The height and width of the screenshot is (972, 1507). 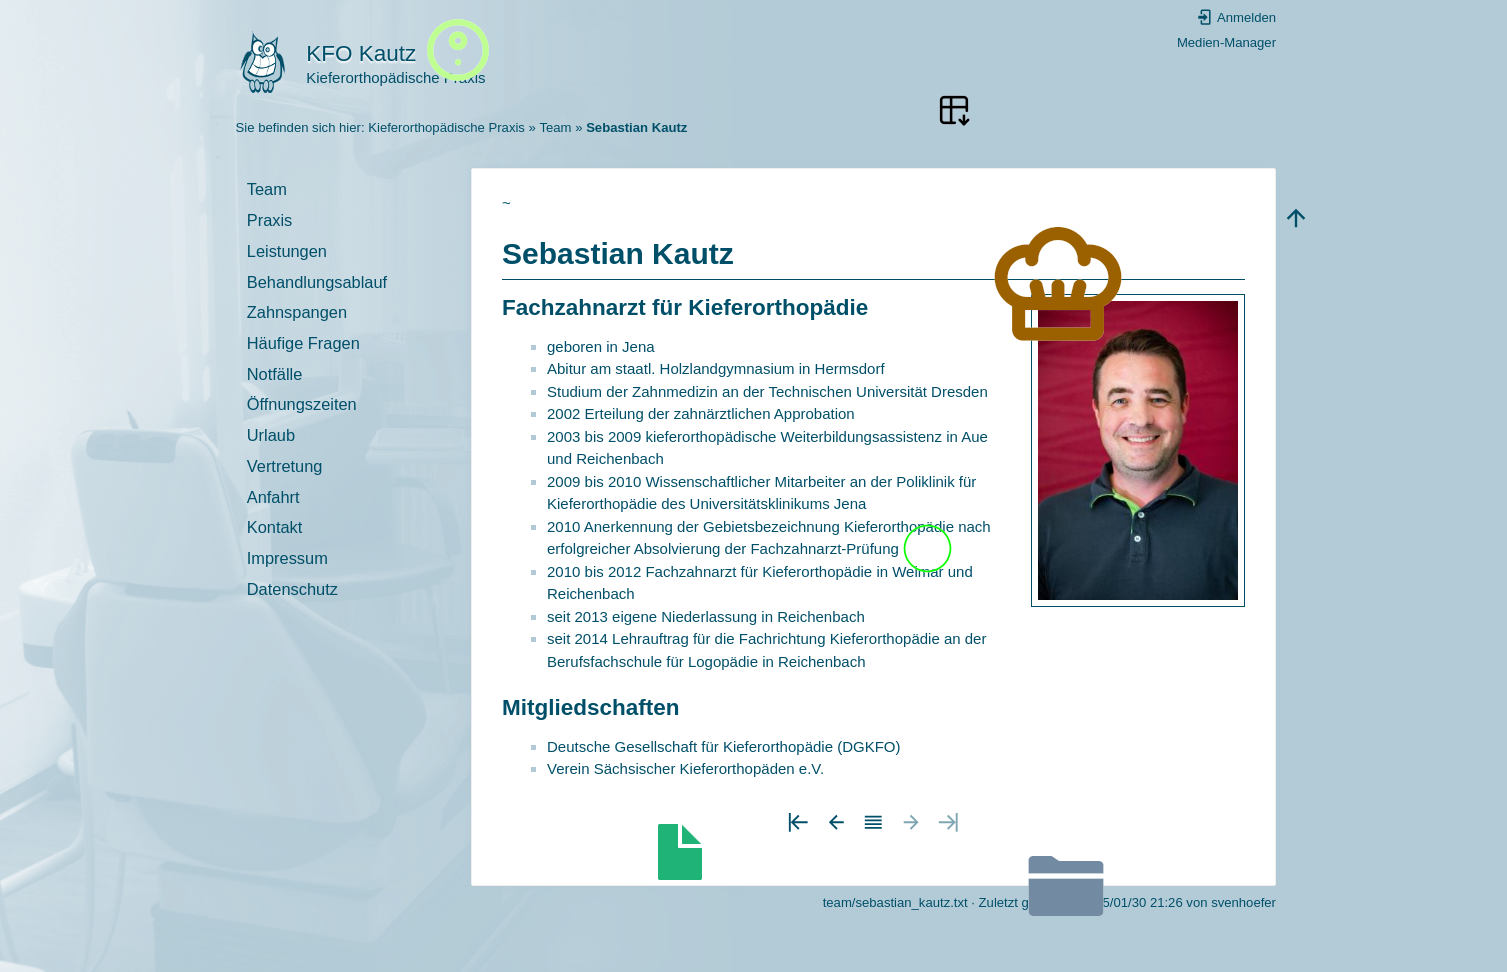 I want to click on unselected radio button or checkbox option, so click(x=927, y=548).